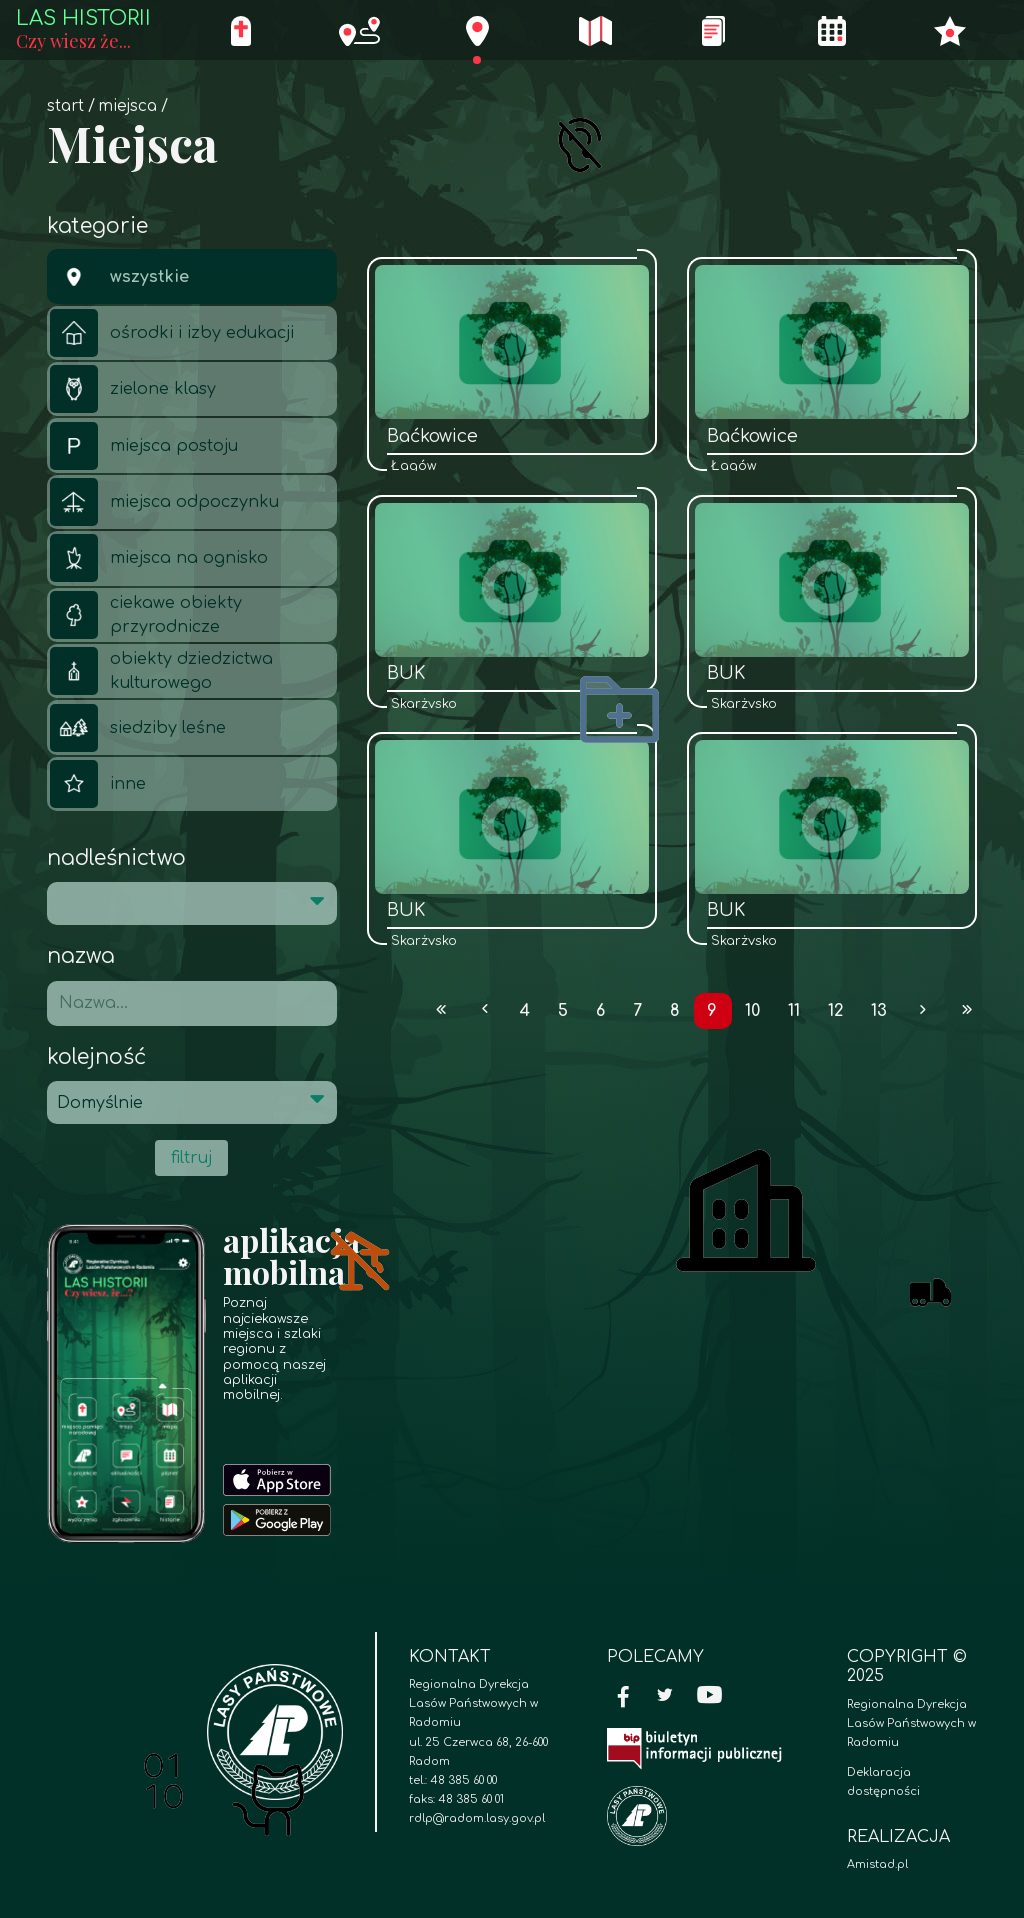 The width and height of the screenshot is (1024, 1918). Describe the element at coordinates (360, 1261) in the screenshot. I see `construction crane disabled or unavailable` at that location.